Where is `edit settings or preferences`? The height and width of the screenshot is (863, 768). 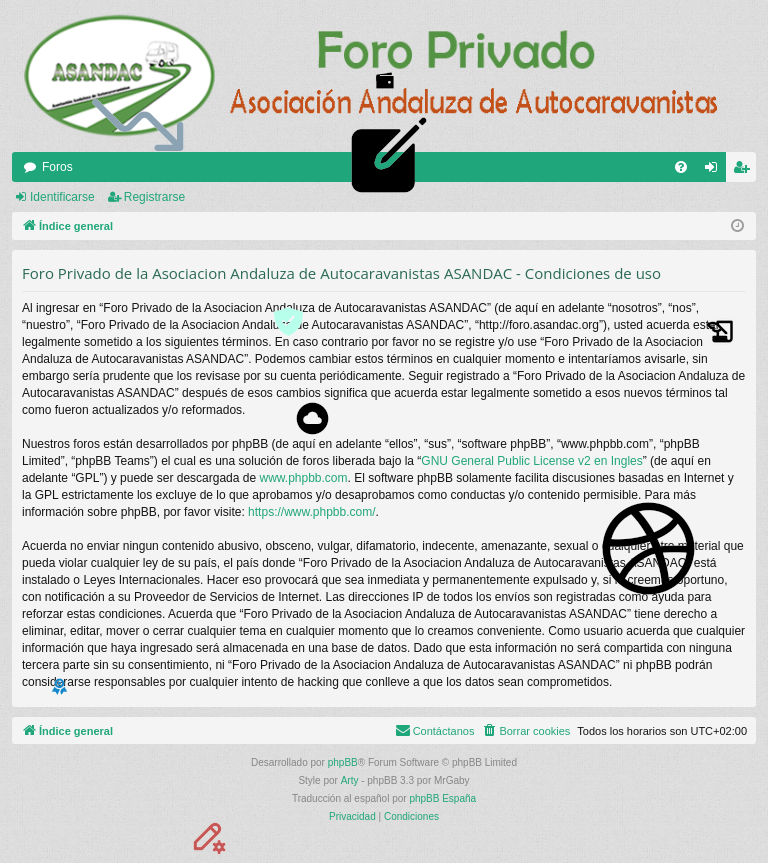
edit settings or preferences is located at coordinates (208, 836).